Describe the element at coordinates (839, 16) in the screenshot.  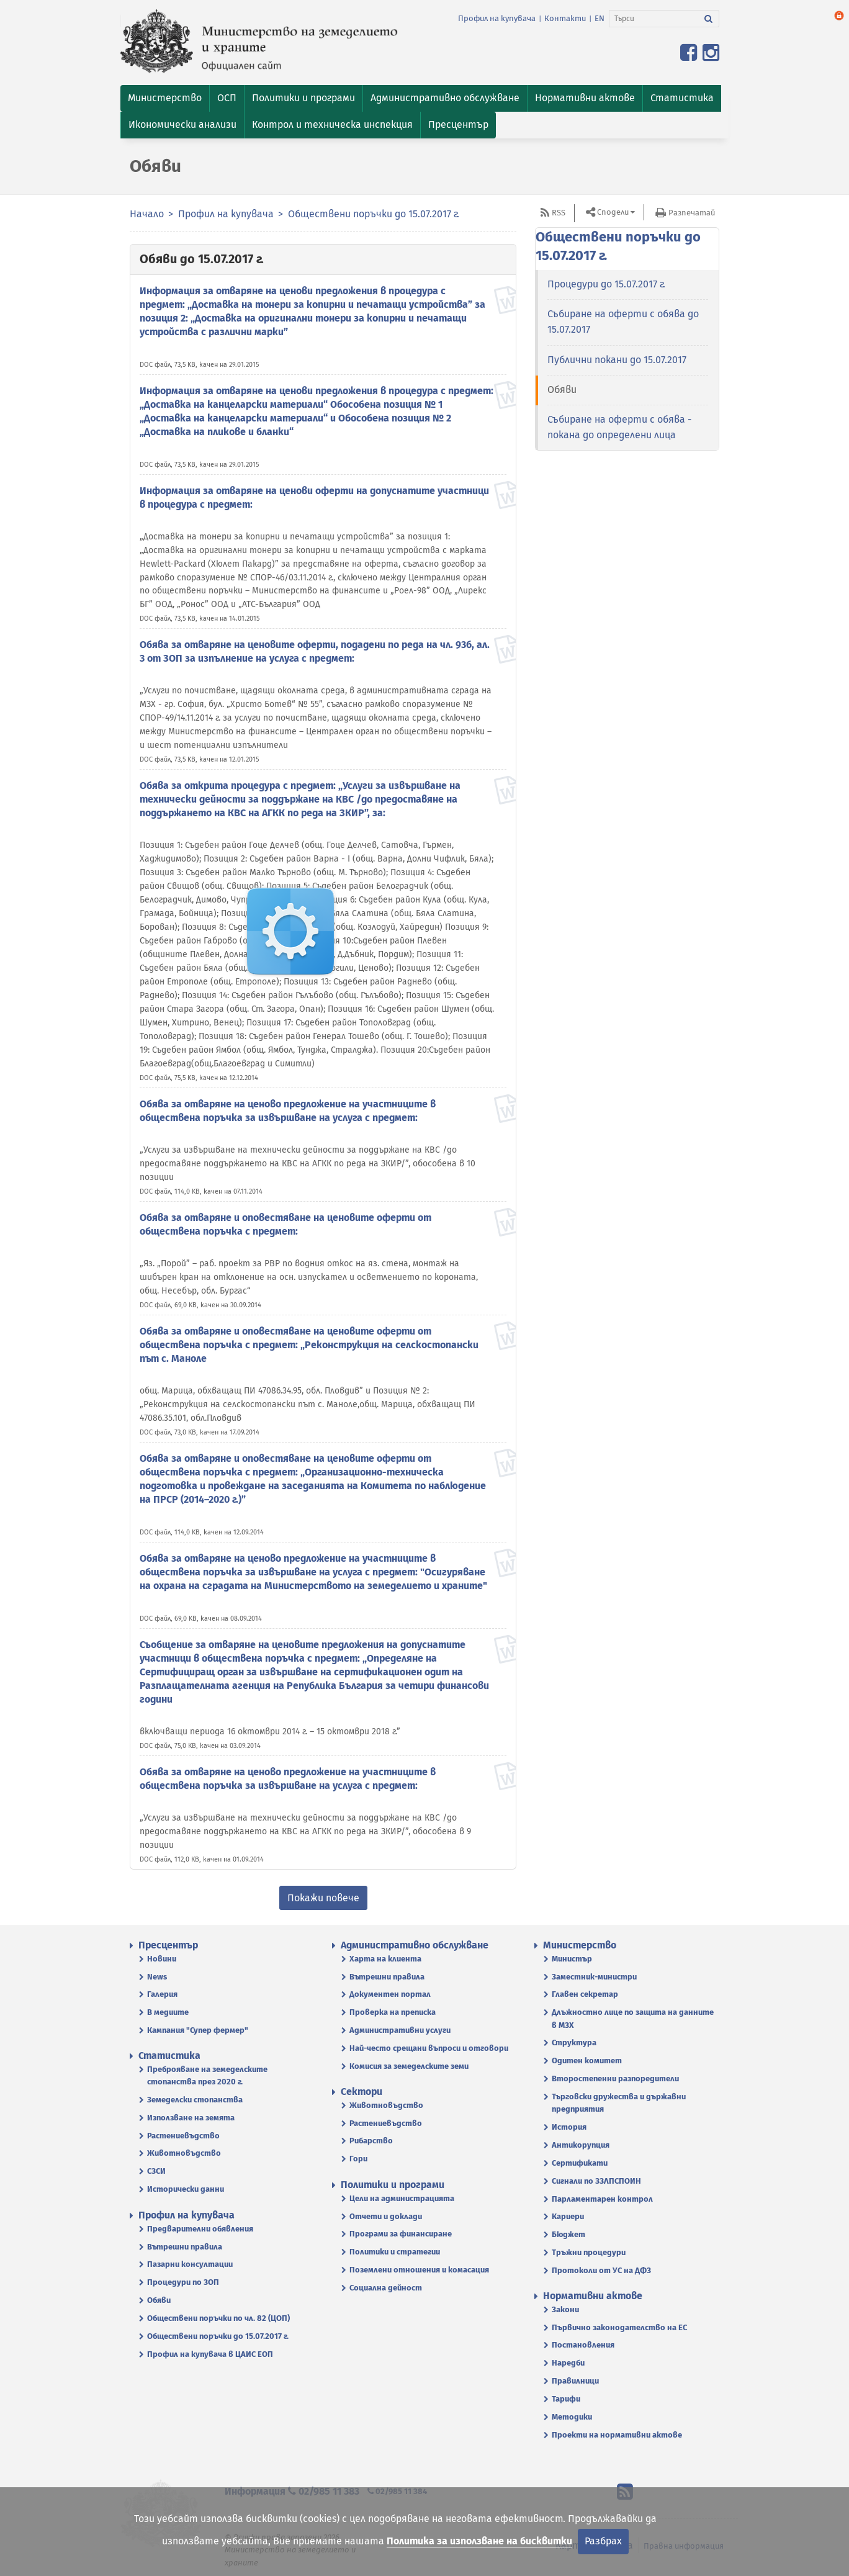
I see `brightness settings are locked` at that location.